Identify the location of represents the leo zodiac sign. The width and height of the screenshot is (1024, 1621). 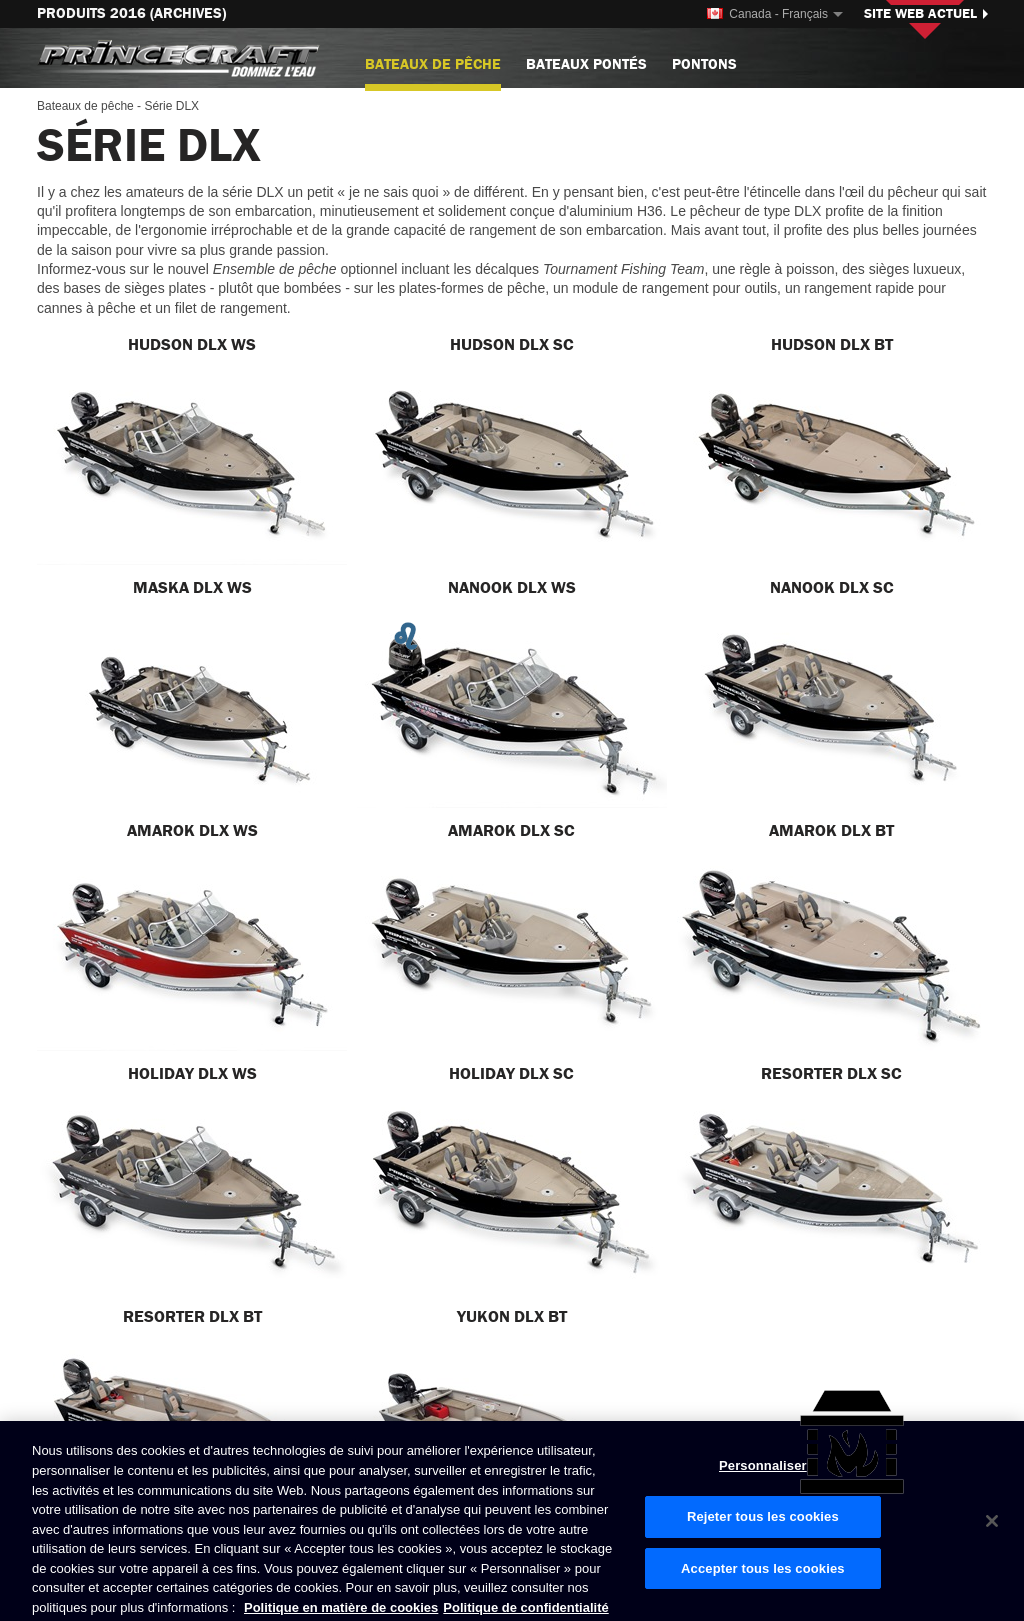
(406, 636).